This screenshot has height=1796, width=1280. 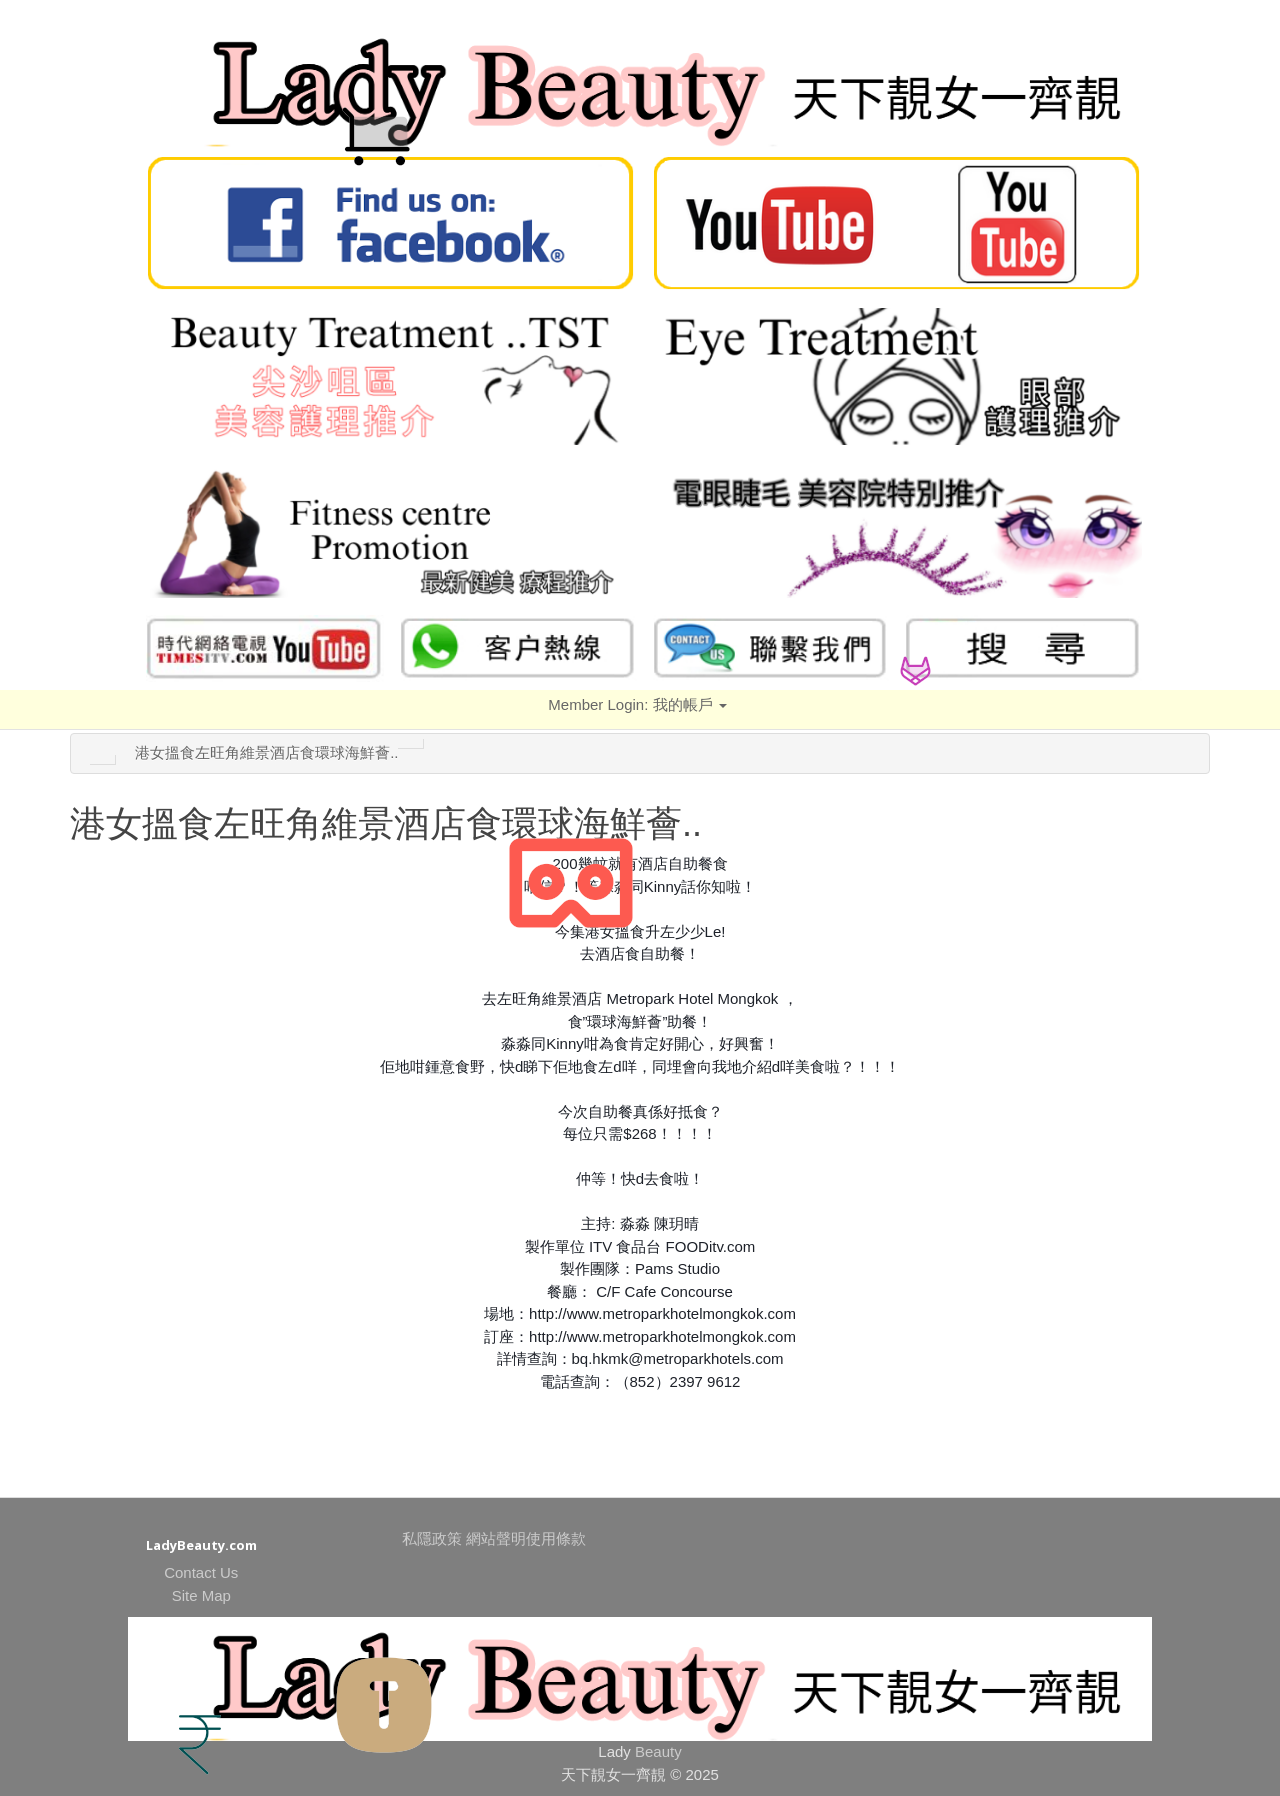 What do you see at coordinates (571, 883) in the screenshot?
I see `launch google cardboard VR experience` at bounding box center [571, 883].